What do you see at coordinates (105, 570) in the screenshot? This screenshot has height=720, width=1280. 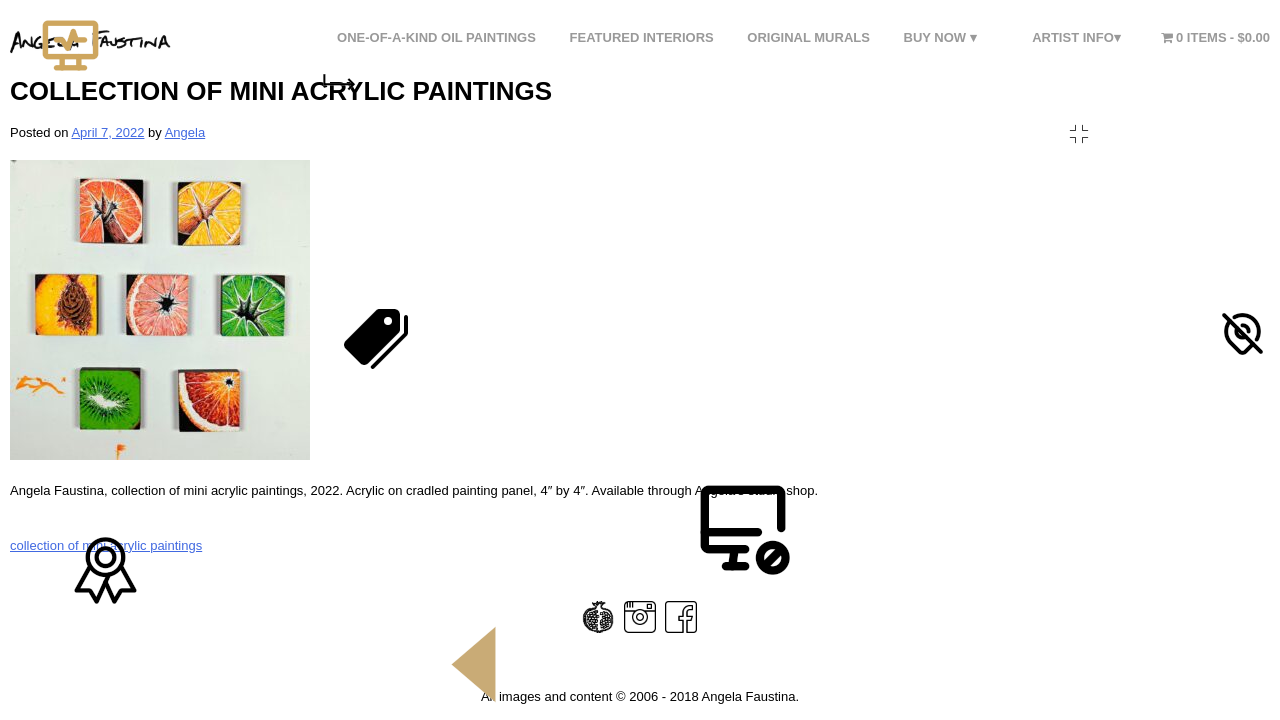 I see `view achievements or awards` at bounding box center [105, 570].